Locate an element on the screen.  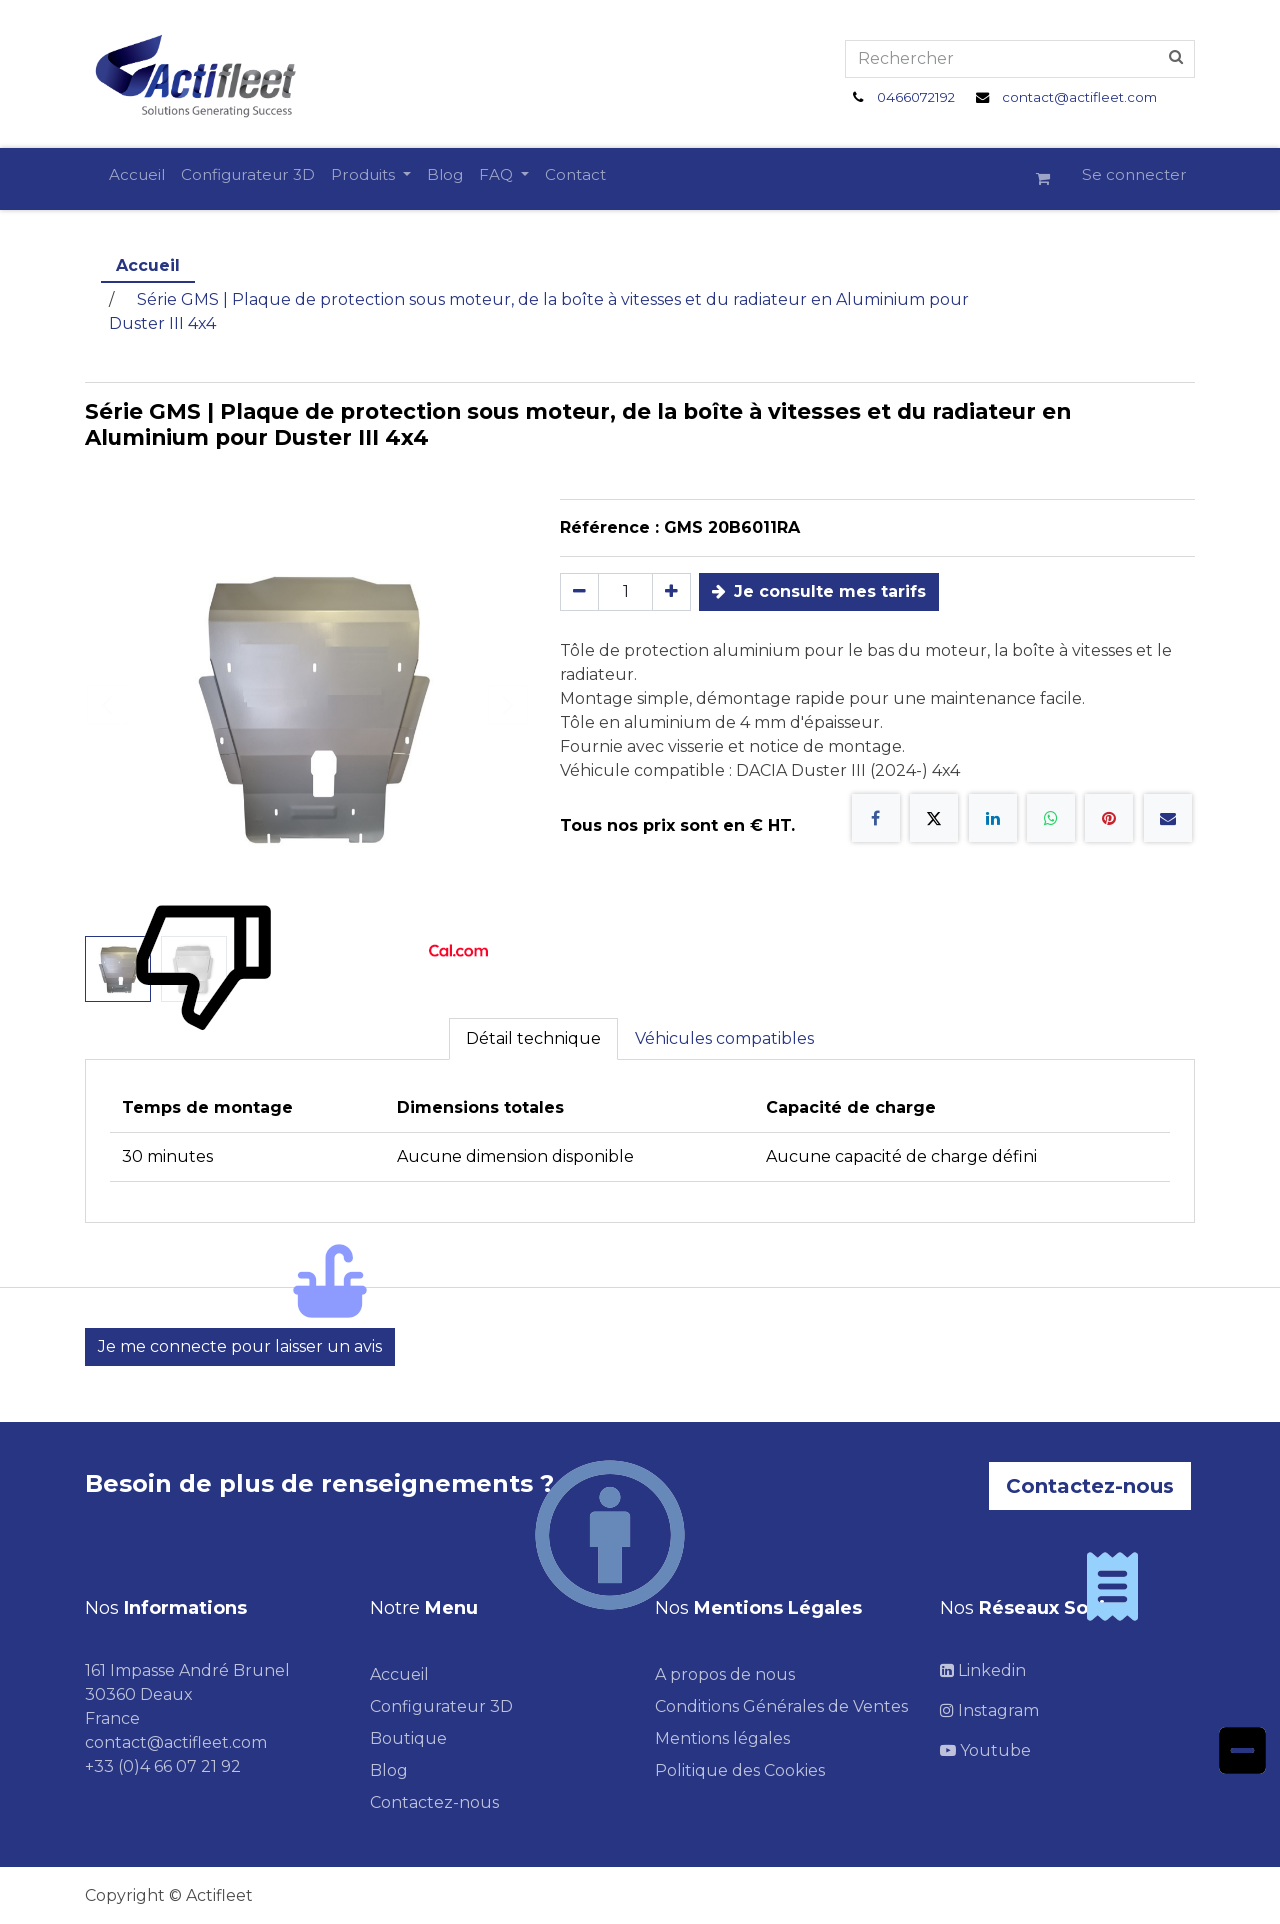
collapse or minimize a section is located at coordinates (1242, 1750).